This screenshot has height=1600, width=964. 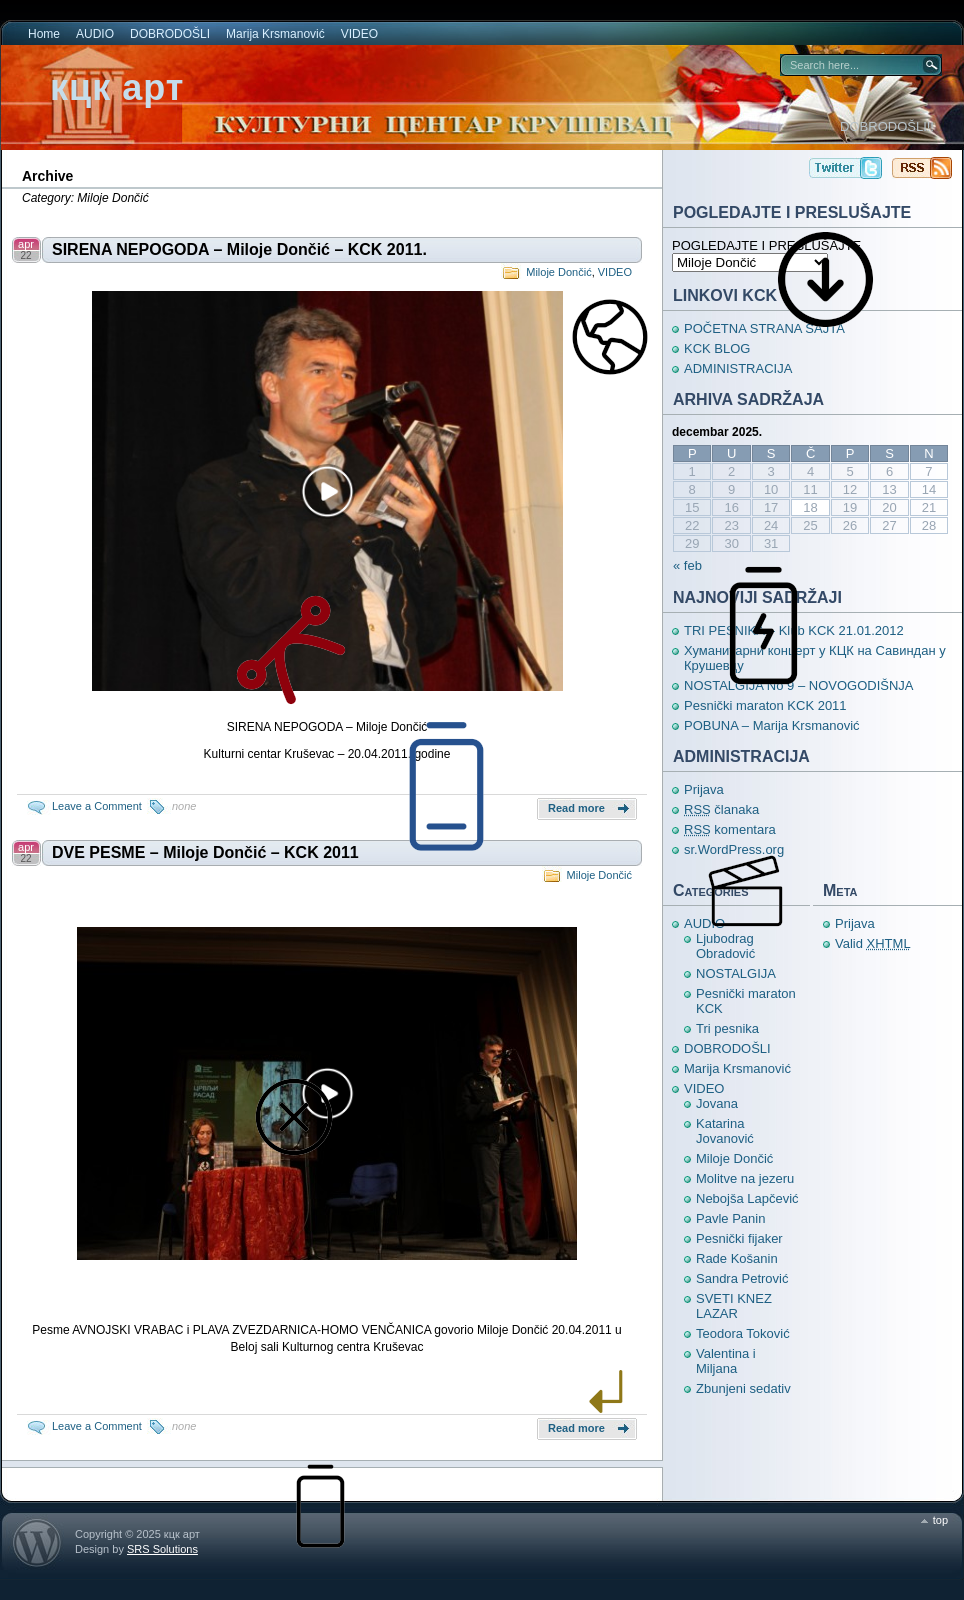 What do you see at coordinates (747, 894) in the screenshot?
I see `access video or movie content` at bounding box center [747, 894].